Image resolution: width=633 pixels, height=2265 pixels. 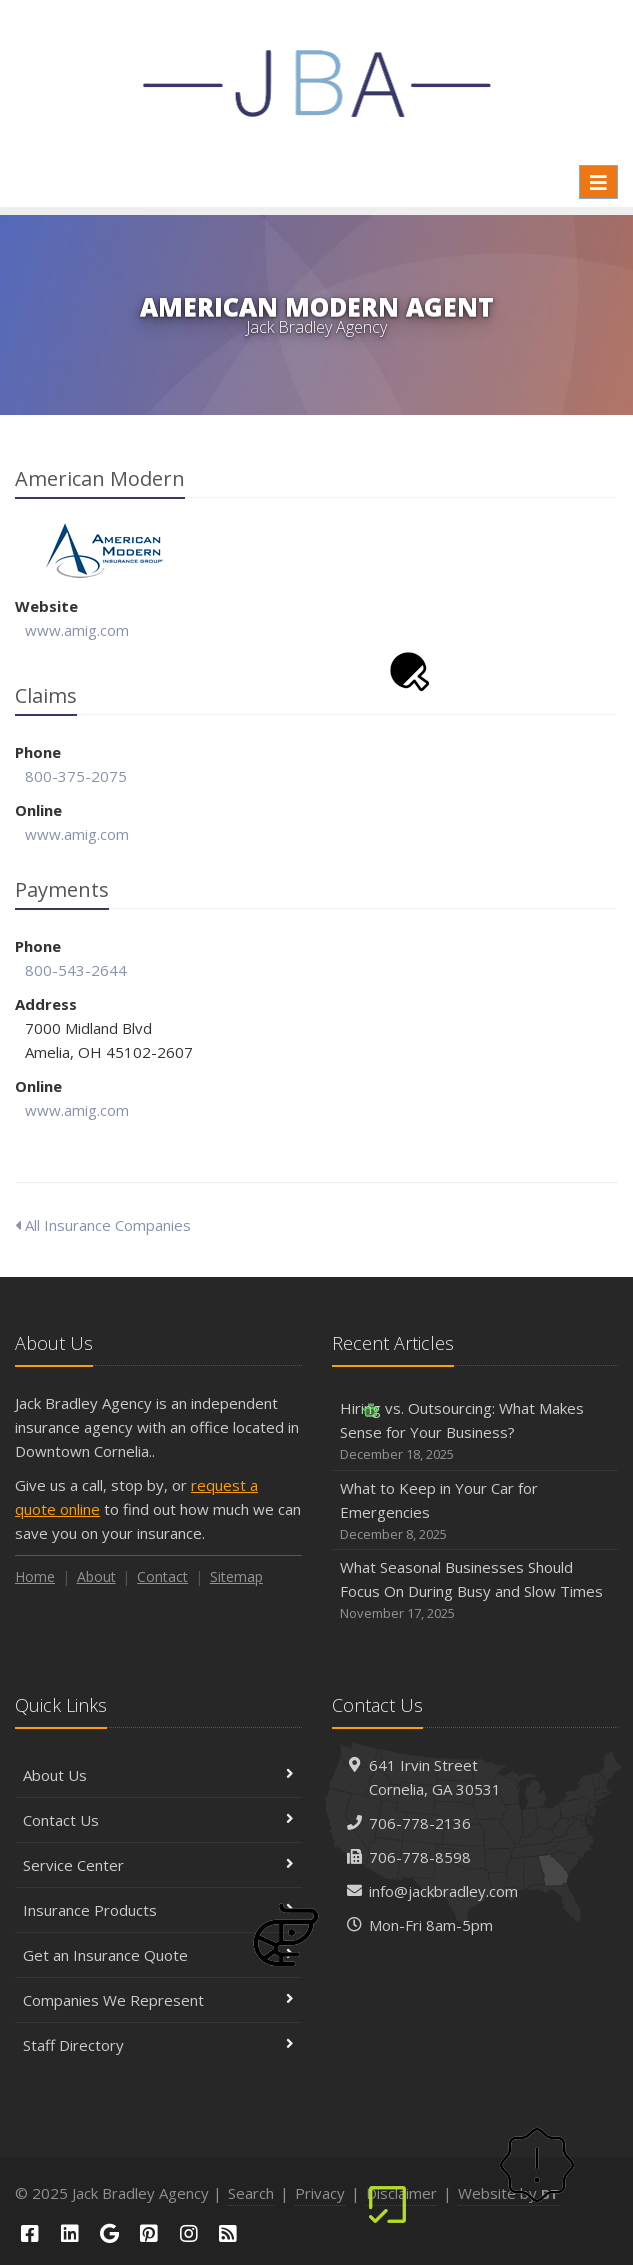 What do you see at coordinates (537, 2165) in the screenshot?
I see `indicates a warning or important notice` at bounding box center [537, 2165].